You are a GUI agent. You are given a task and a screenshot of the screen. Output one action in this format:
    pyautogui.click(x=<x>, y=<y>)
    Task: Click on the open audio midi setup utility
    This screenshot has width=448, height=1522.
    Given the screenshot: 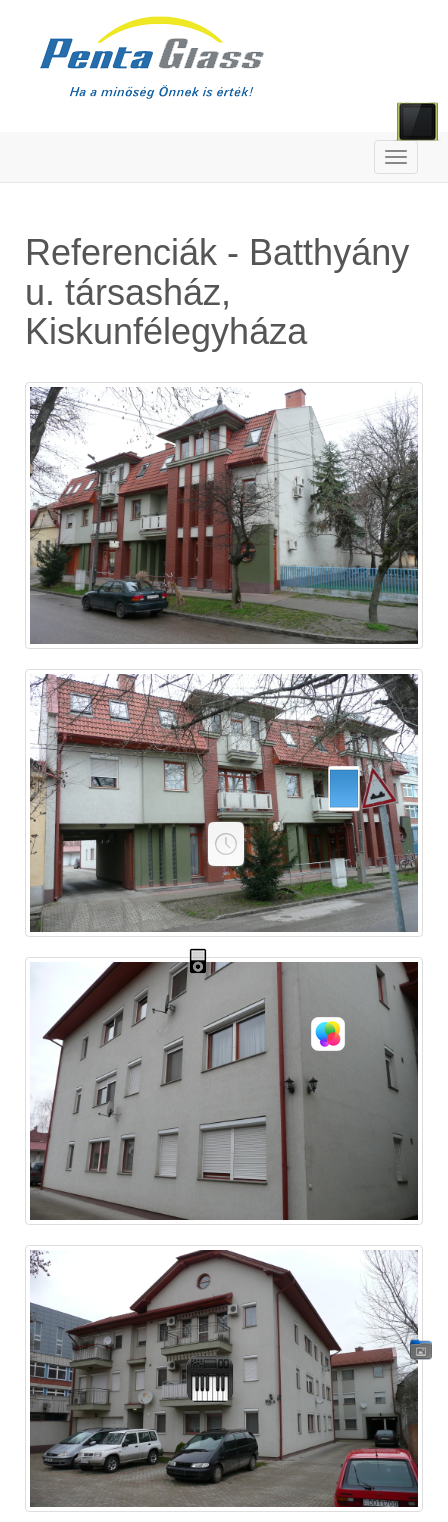 What is the action you would take?
    pyautogui.click(x=210, y=1379)
    